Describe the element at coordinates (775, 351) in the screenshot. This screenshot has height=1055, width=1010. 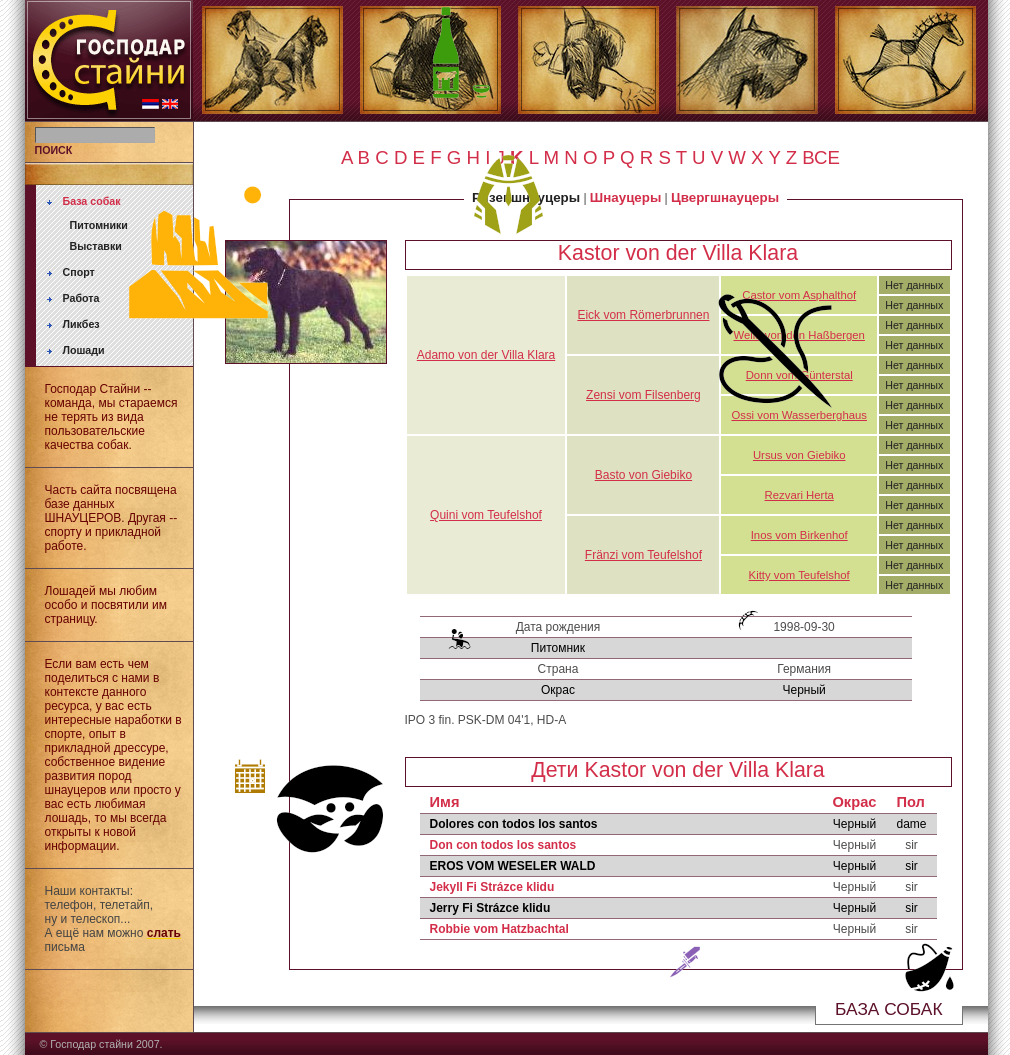
I see `access sewing or crafting tools` at that location.